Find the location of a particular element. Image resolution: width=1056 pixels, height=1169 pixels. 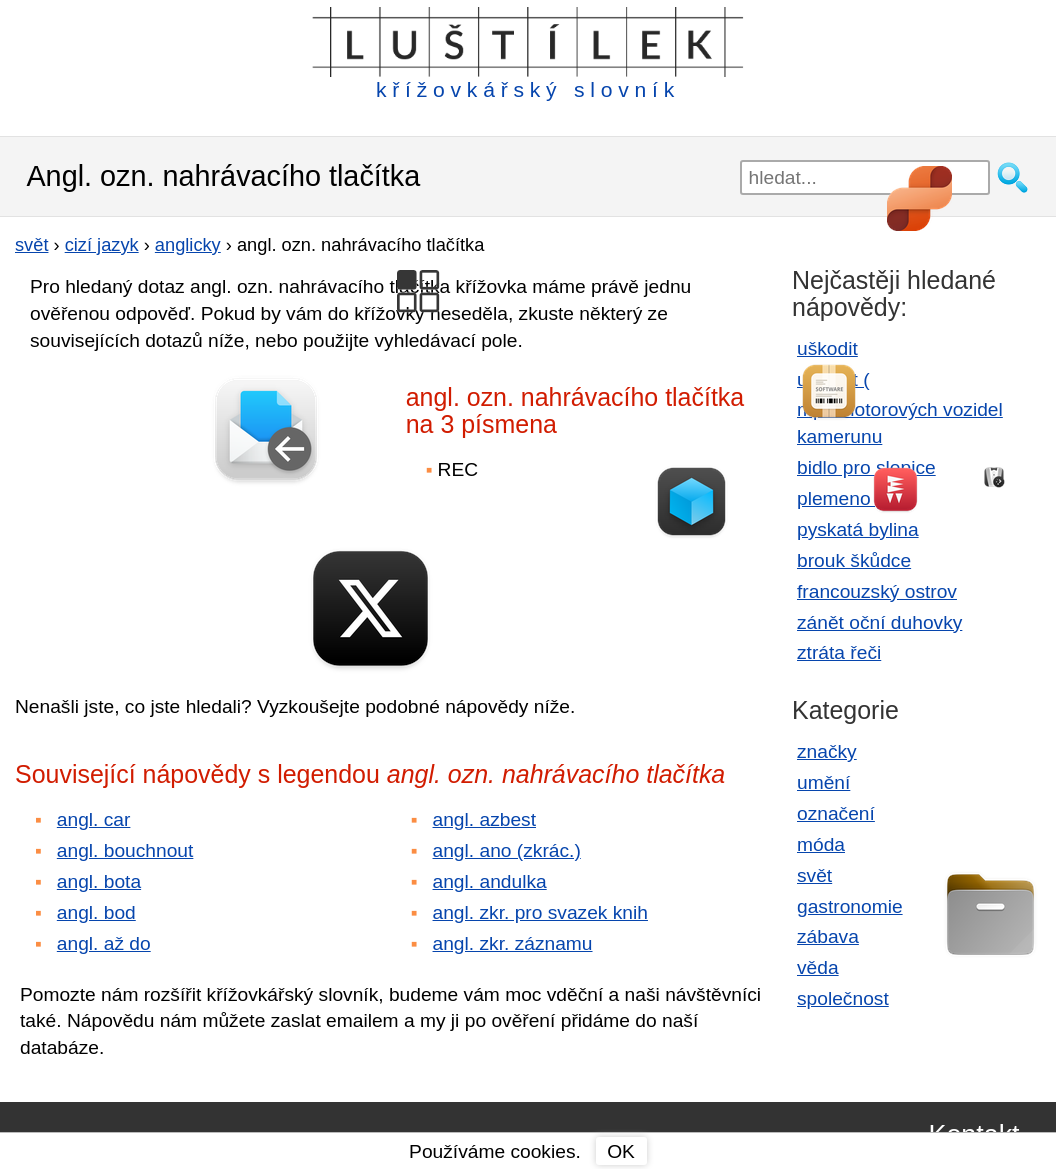

open persepolis download manager is located at coordinates (895, 489).